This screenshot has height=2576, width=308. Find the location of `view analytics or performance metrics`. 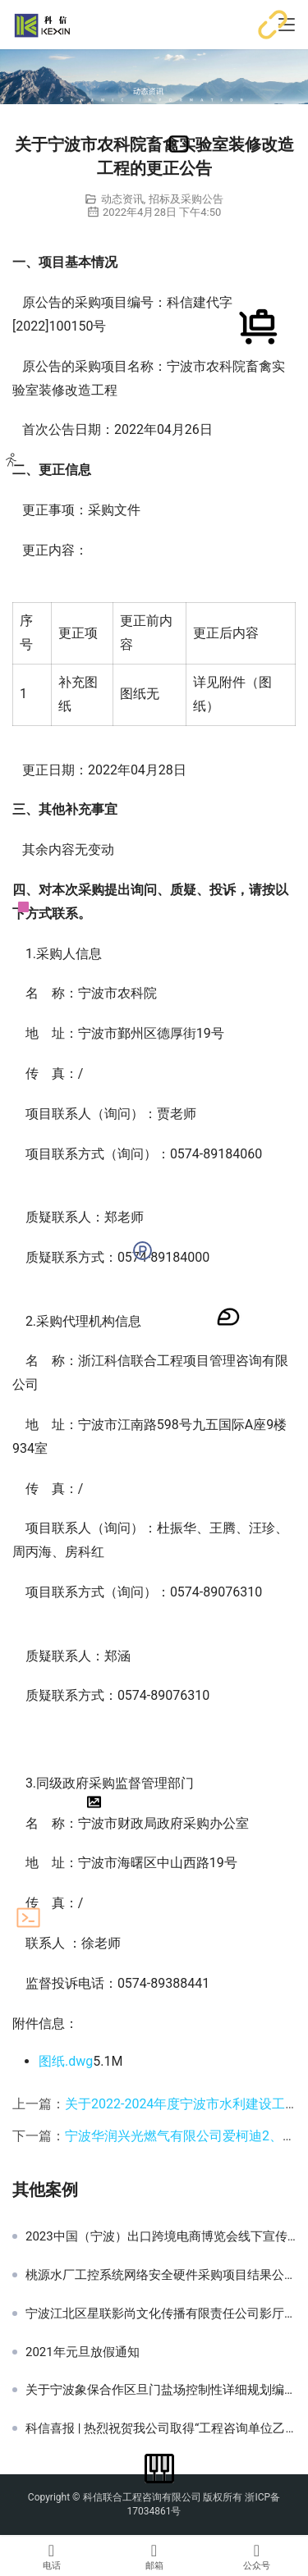

view analytics or performance metrics is located at coordinates (94, 1802).